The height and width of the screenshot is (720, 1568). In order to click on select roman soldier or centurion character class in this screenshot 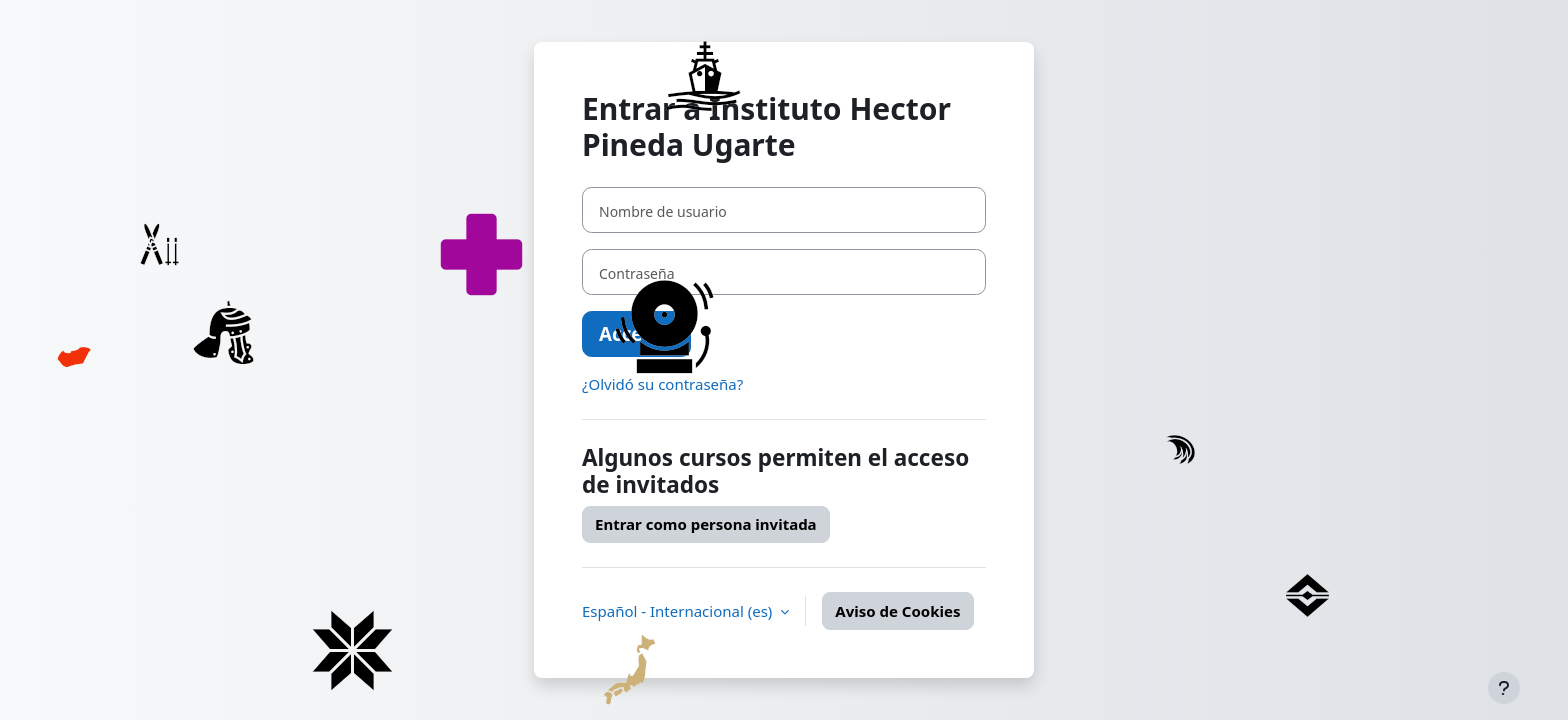, I will do `click(223, 332)`.